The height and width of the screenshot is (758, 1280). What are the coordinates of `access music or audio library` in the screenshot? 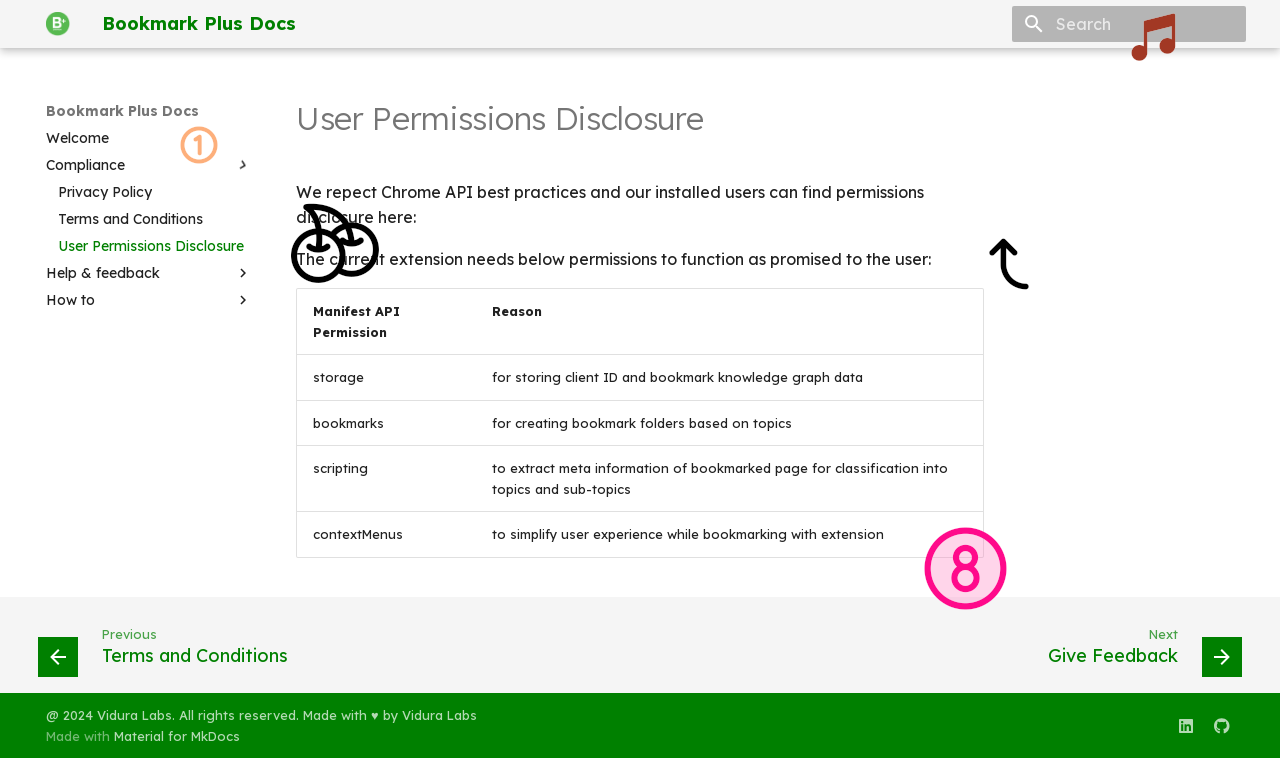 It's located at (1156, 38).